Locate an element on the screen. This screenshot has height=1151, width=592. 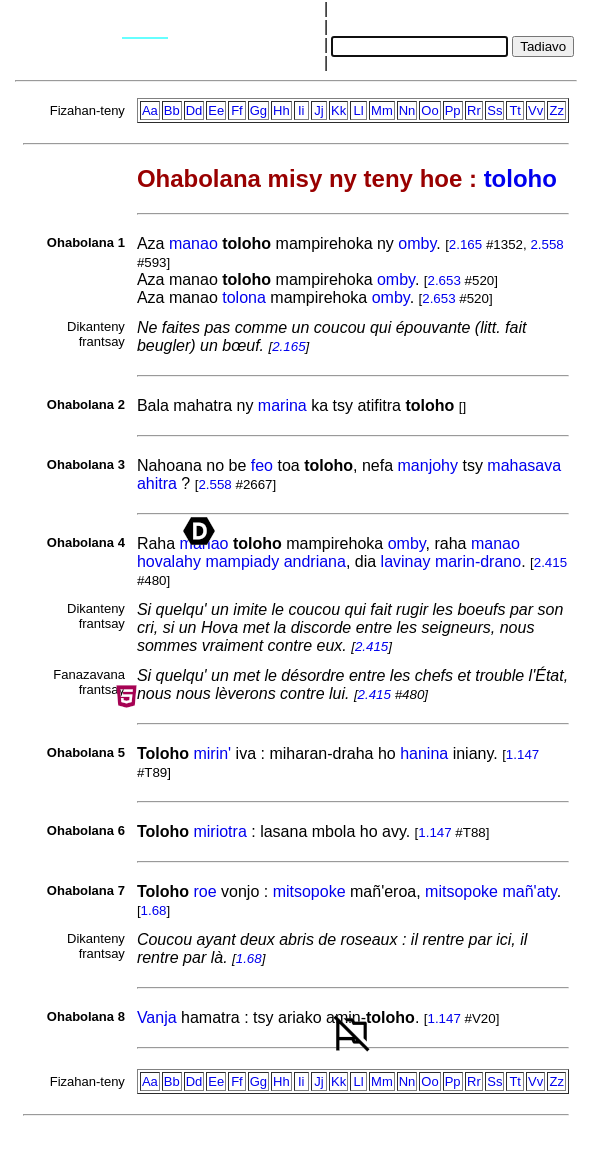
indicates HTML5 technology or web development is located at coordinates (126, 696).